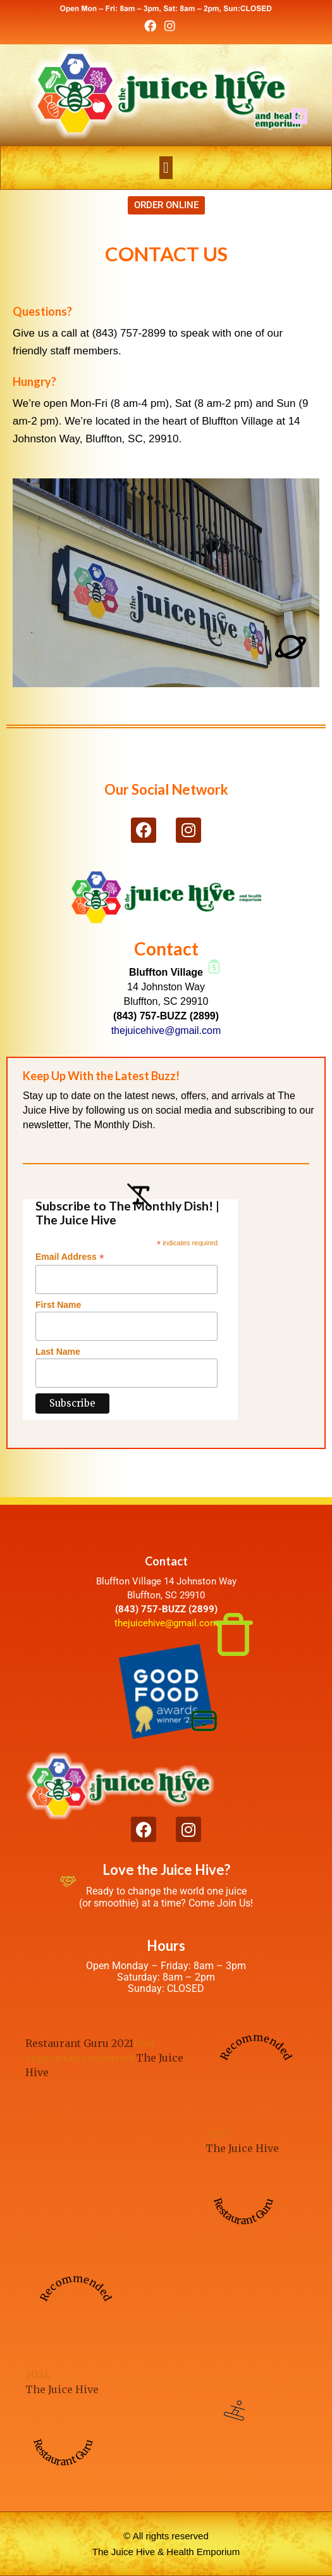 This screenshot has height=2576, width=332. I want to click on manage payment methods, so click(204, 1720).